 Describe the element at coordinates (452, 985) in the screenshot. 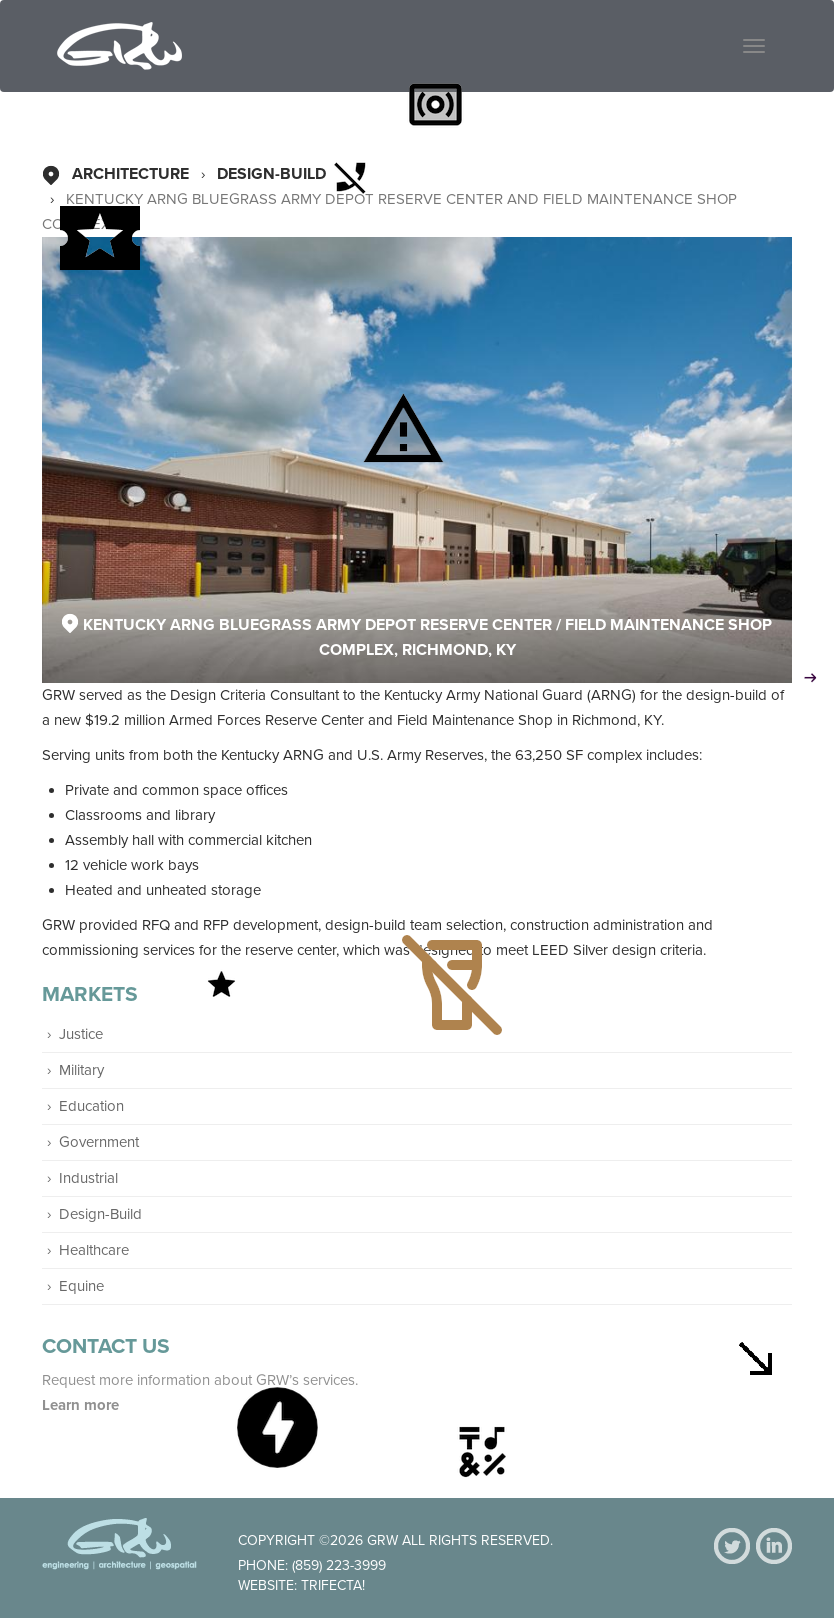

I see `no alcohol allowed` at that location.